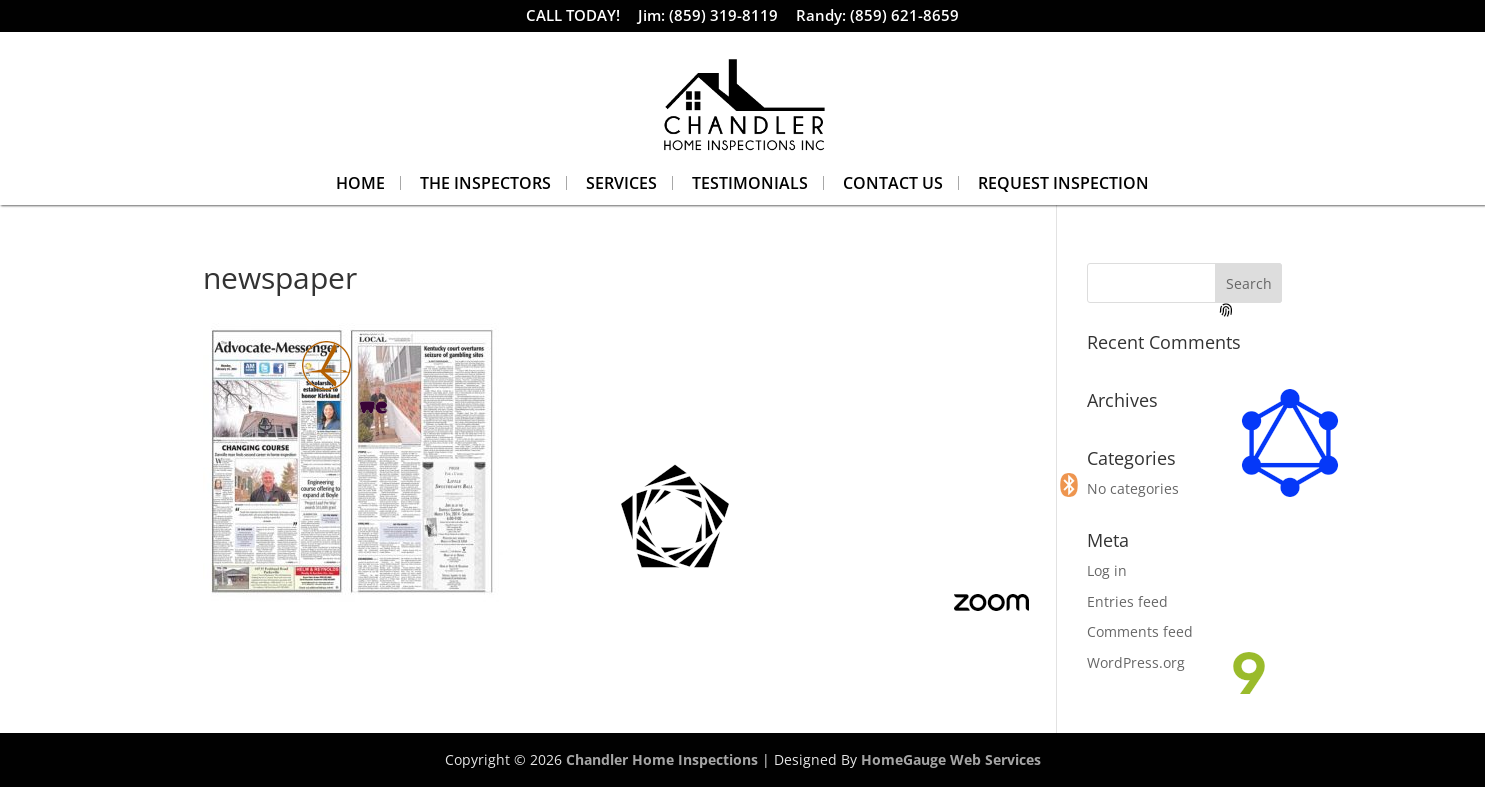  Describe the element at coordinates (373, 407) in the screenshot. I see `open wetransfer file sharing service` at that location.